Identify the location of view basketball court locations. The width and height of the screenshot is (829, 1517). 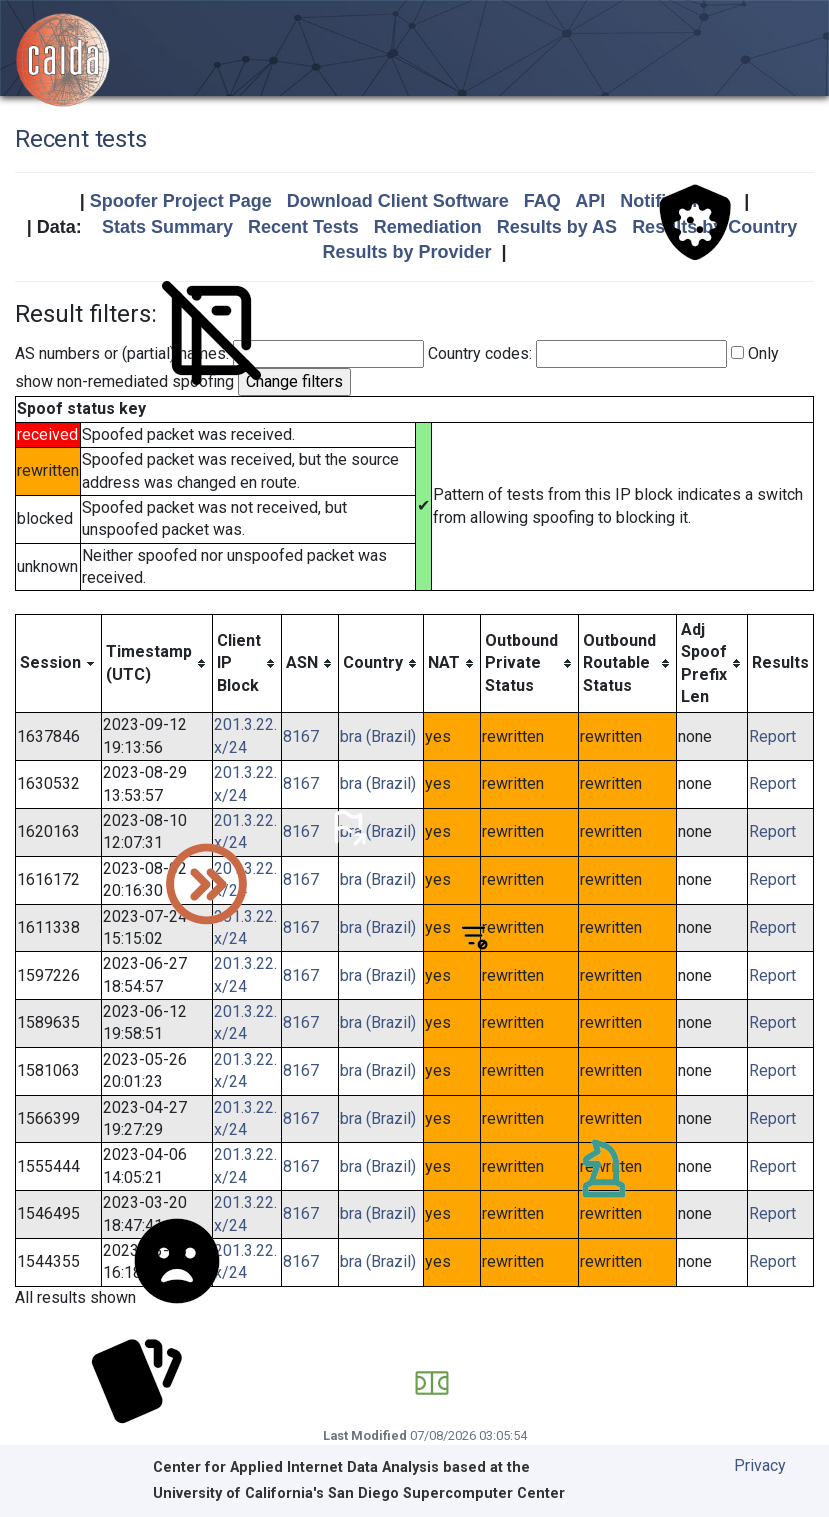
(432, 1383).